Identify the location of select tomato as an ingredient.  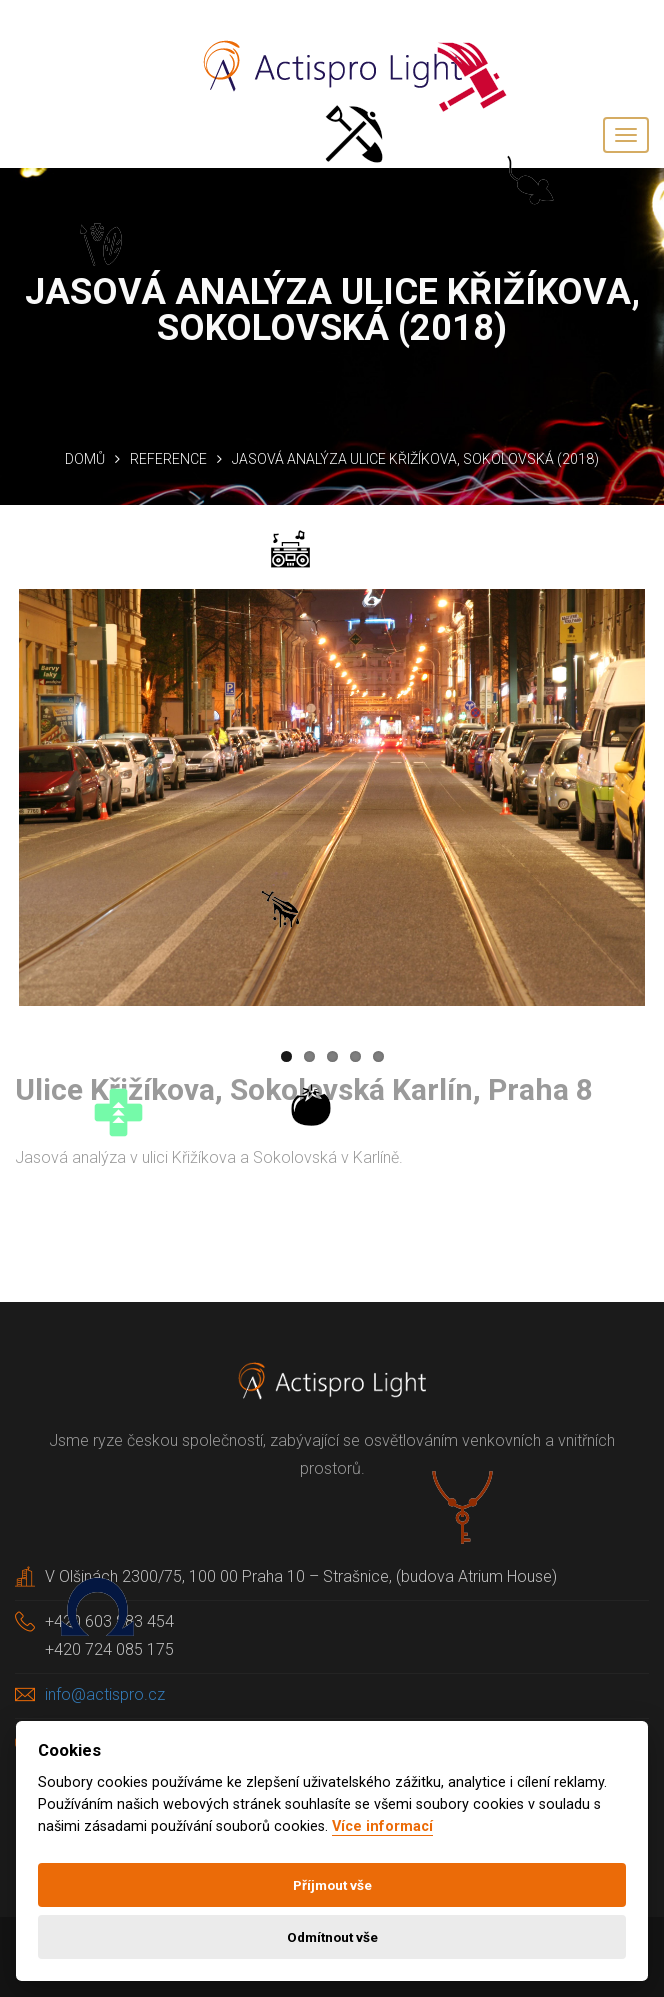
(311, 1105).